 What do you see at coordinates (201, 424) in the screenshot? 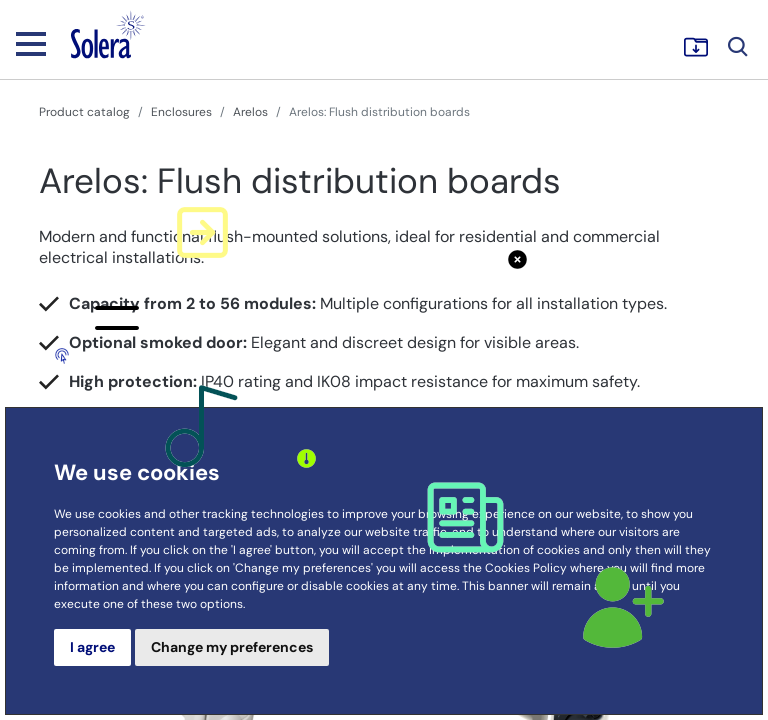
I see `play or access music` at bounding box center [201, 424].